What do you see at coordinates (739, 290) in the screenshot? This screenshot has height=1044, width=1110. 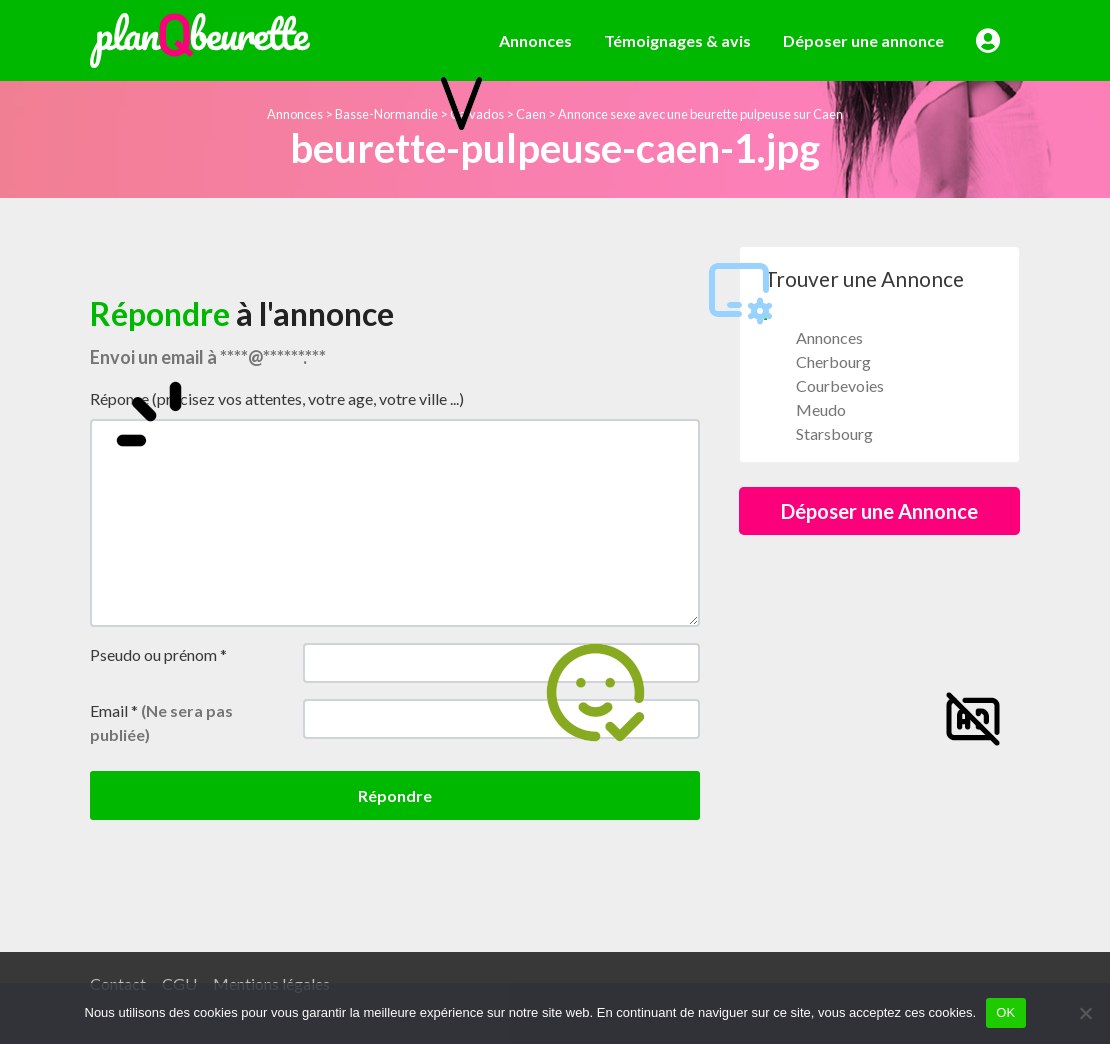 I see `access tablet display settings` at bounding box center [739, 290].